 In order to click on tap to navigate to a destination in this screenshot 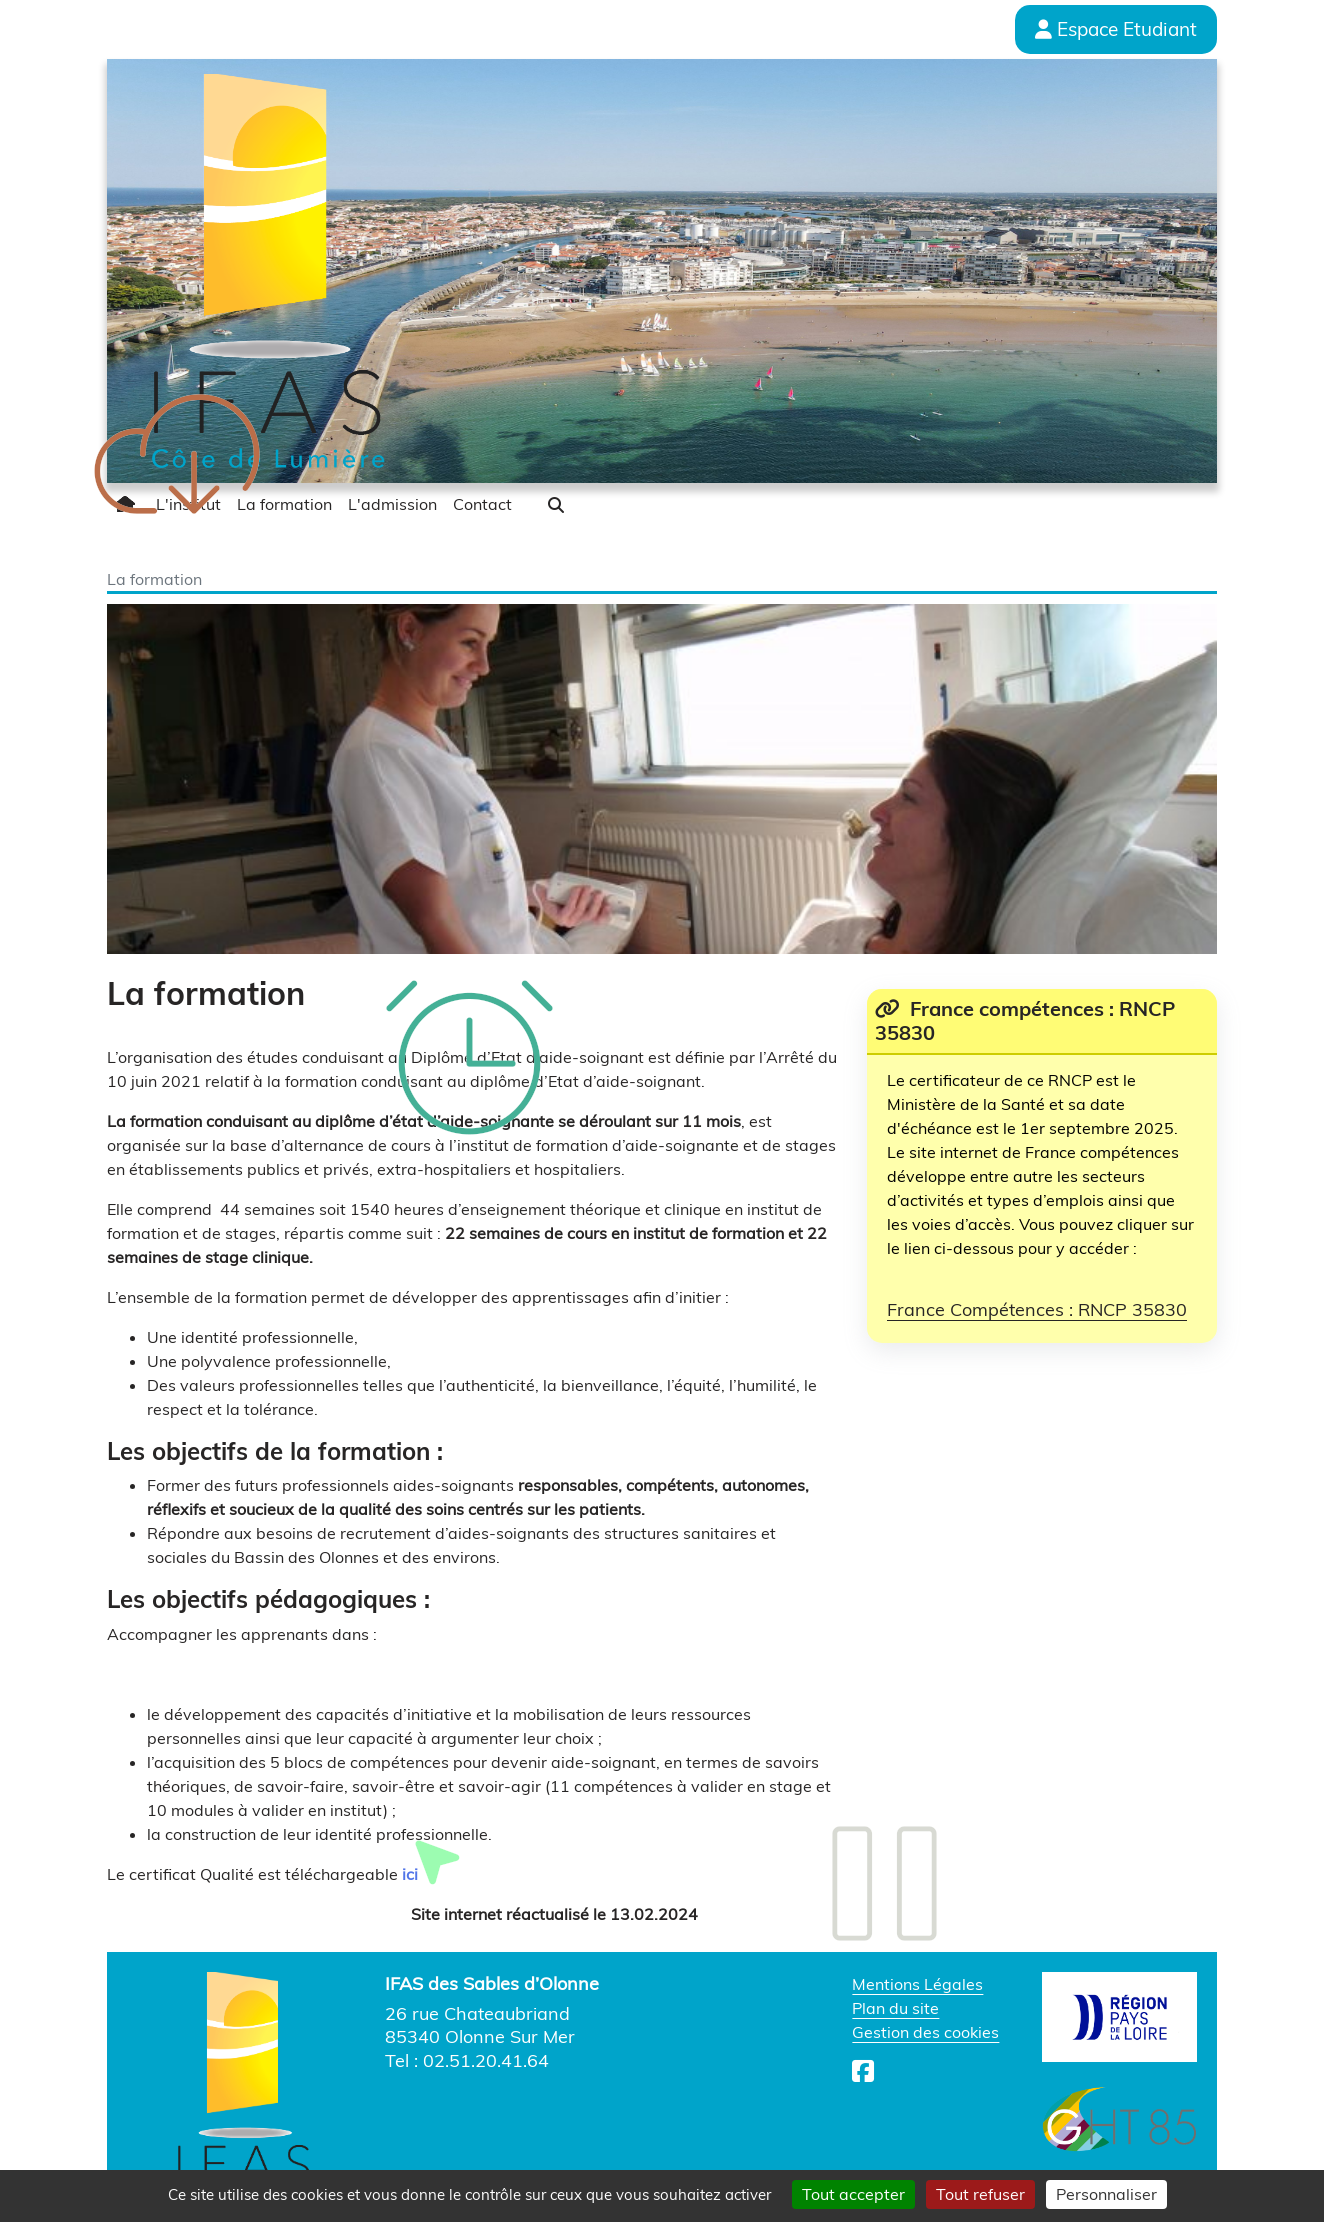, I will do `click(434, 1859)`.